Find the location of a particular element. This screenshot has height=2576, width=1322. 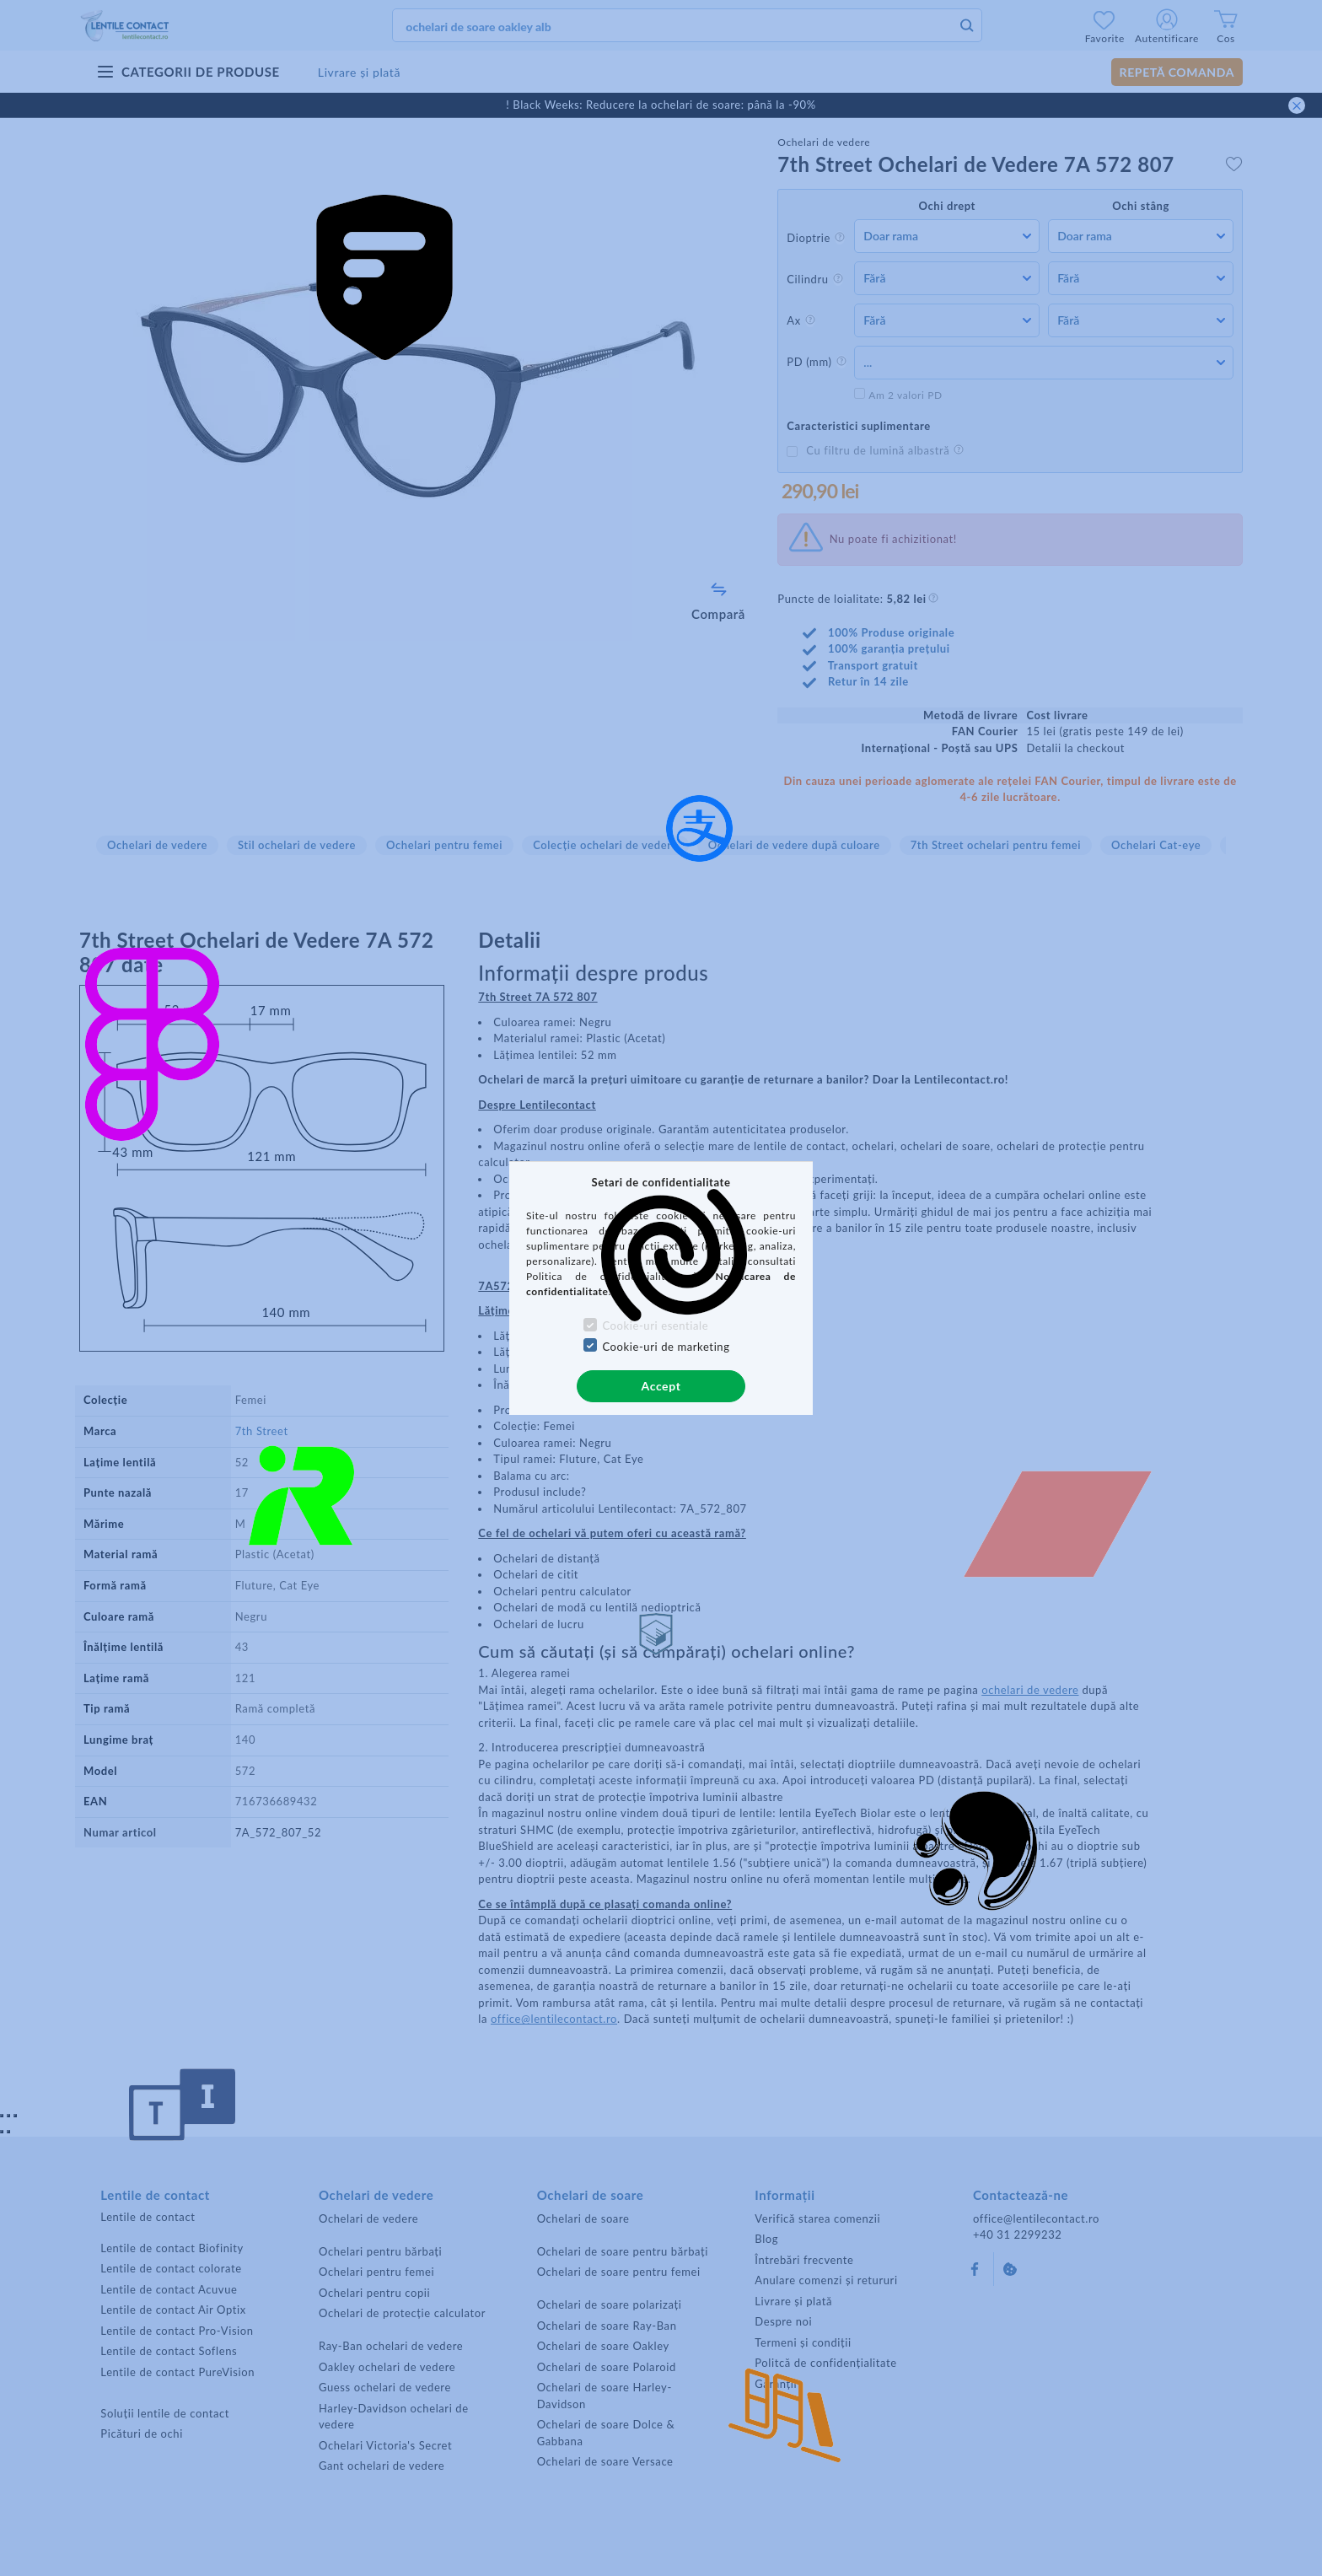

mercurial version control system logo is located at coordinates (975, 1851).